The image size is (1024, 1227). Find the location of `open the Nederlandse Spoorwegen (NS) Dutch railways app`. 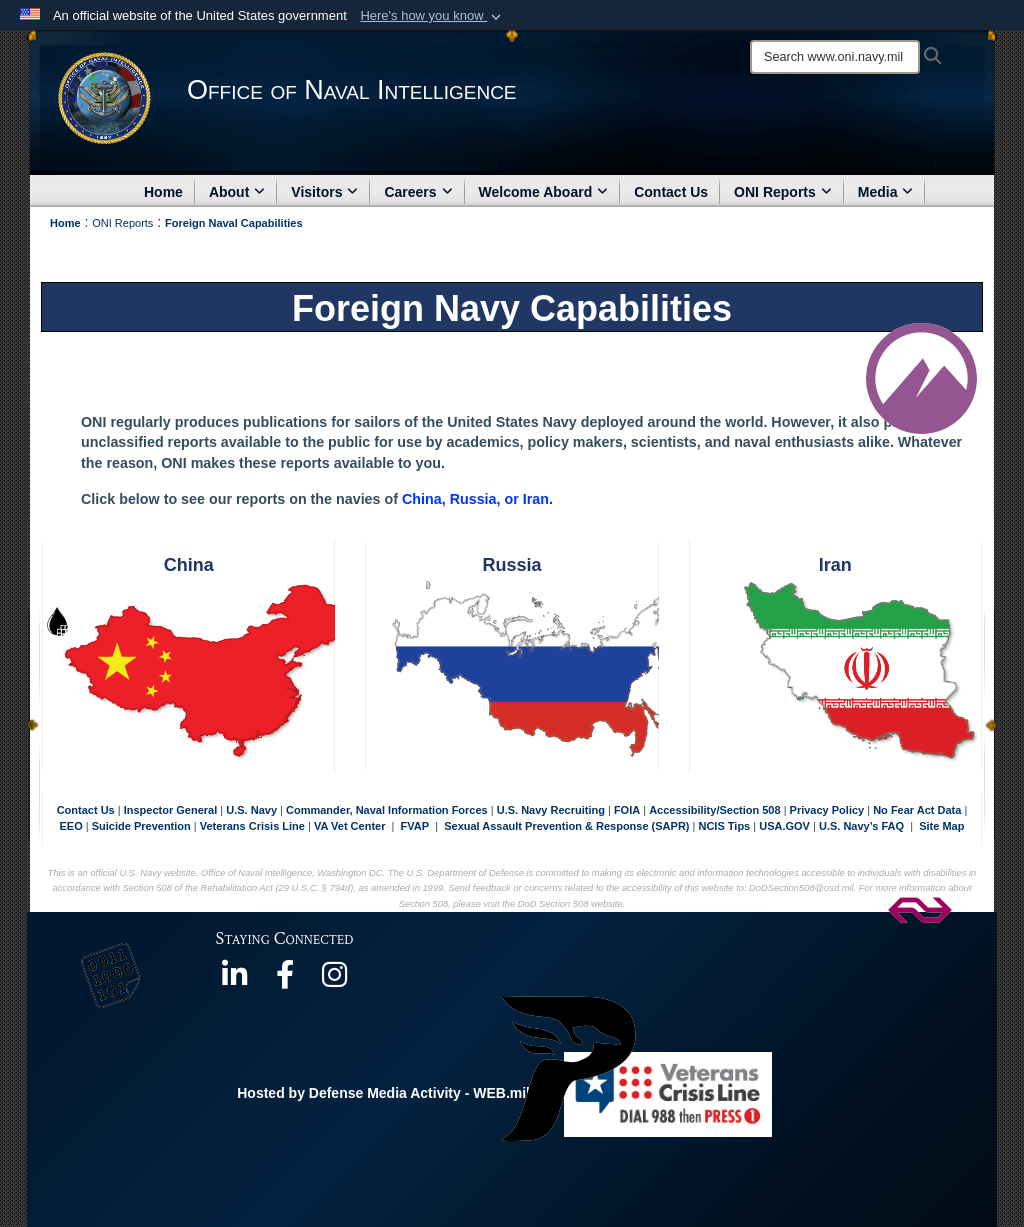

open the Nederlandse Spoorwegen (NS) Dutch railways app is located at coordinates (920, 910).